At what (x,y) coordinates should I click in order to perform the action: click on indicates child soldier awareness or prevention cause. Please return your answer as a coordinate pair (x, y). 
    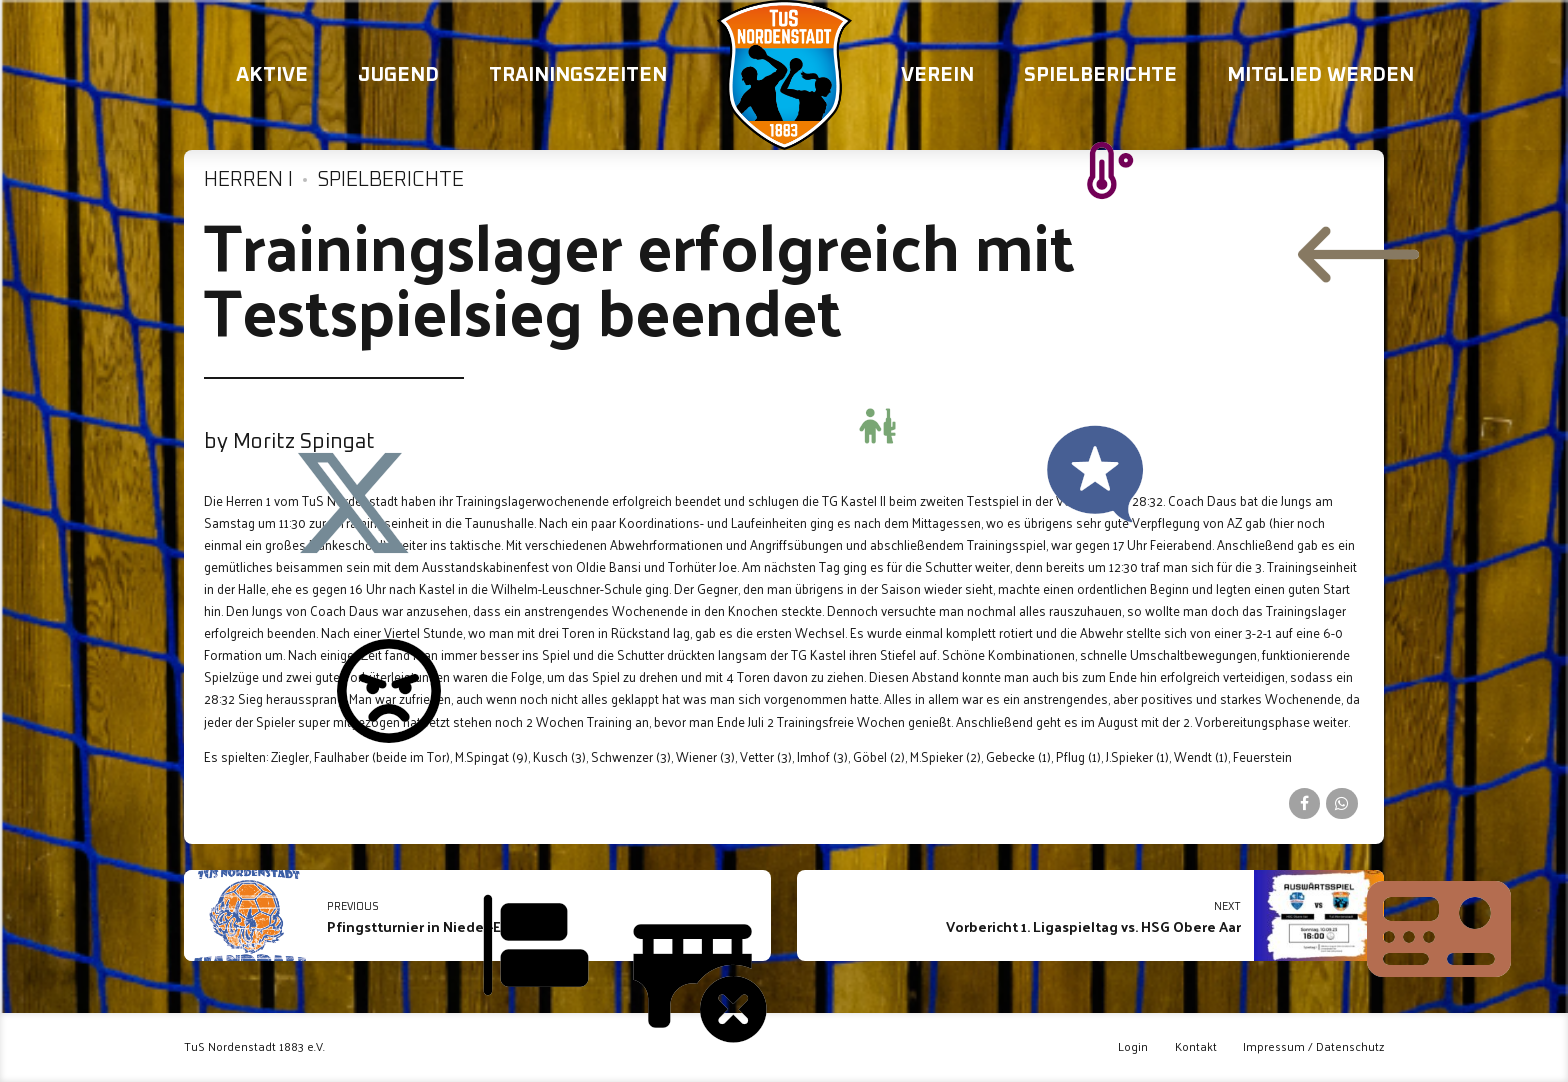
    Looking at the image, I should click on (878, 426).